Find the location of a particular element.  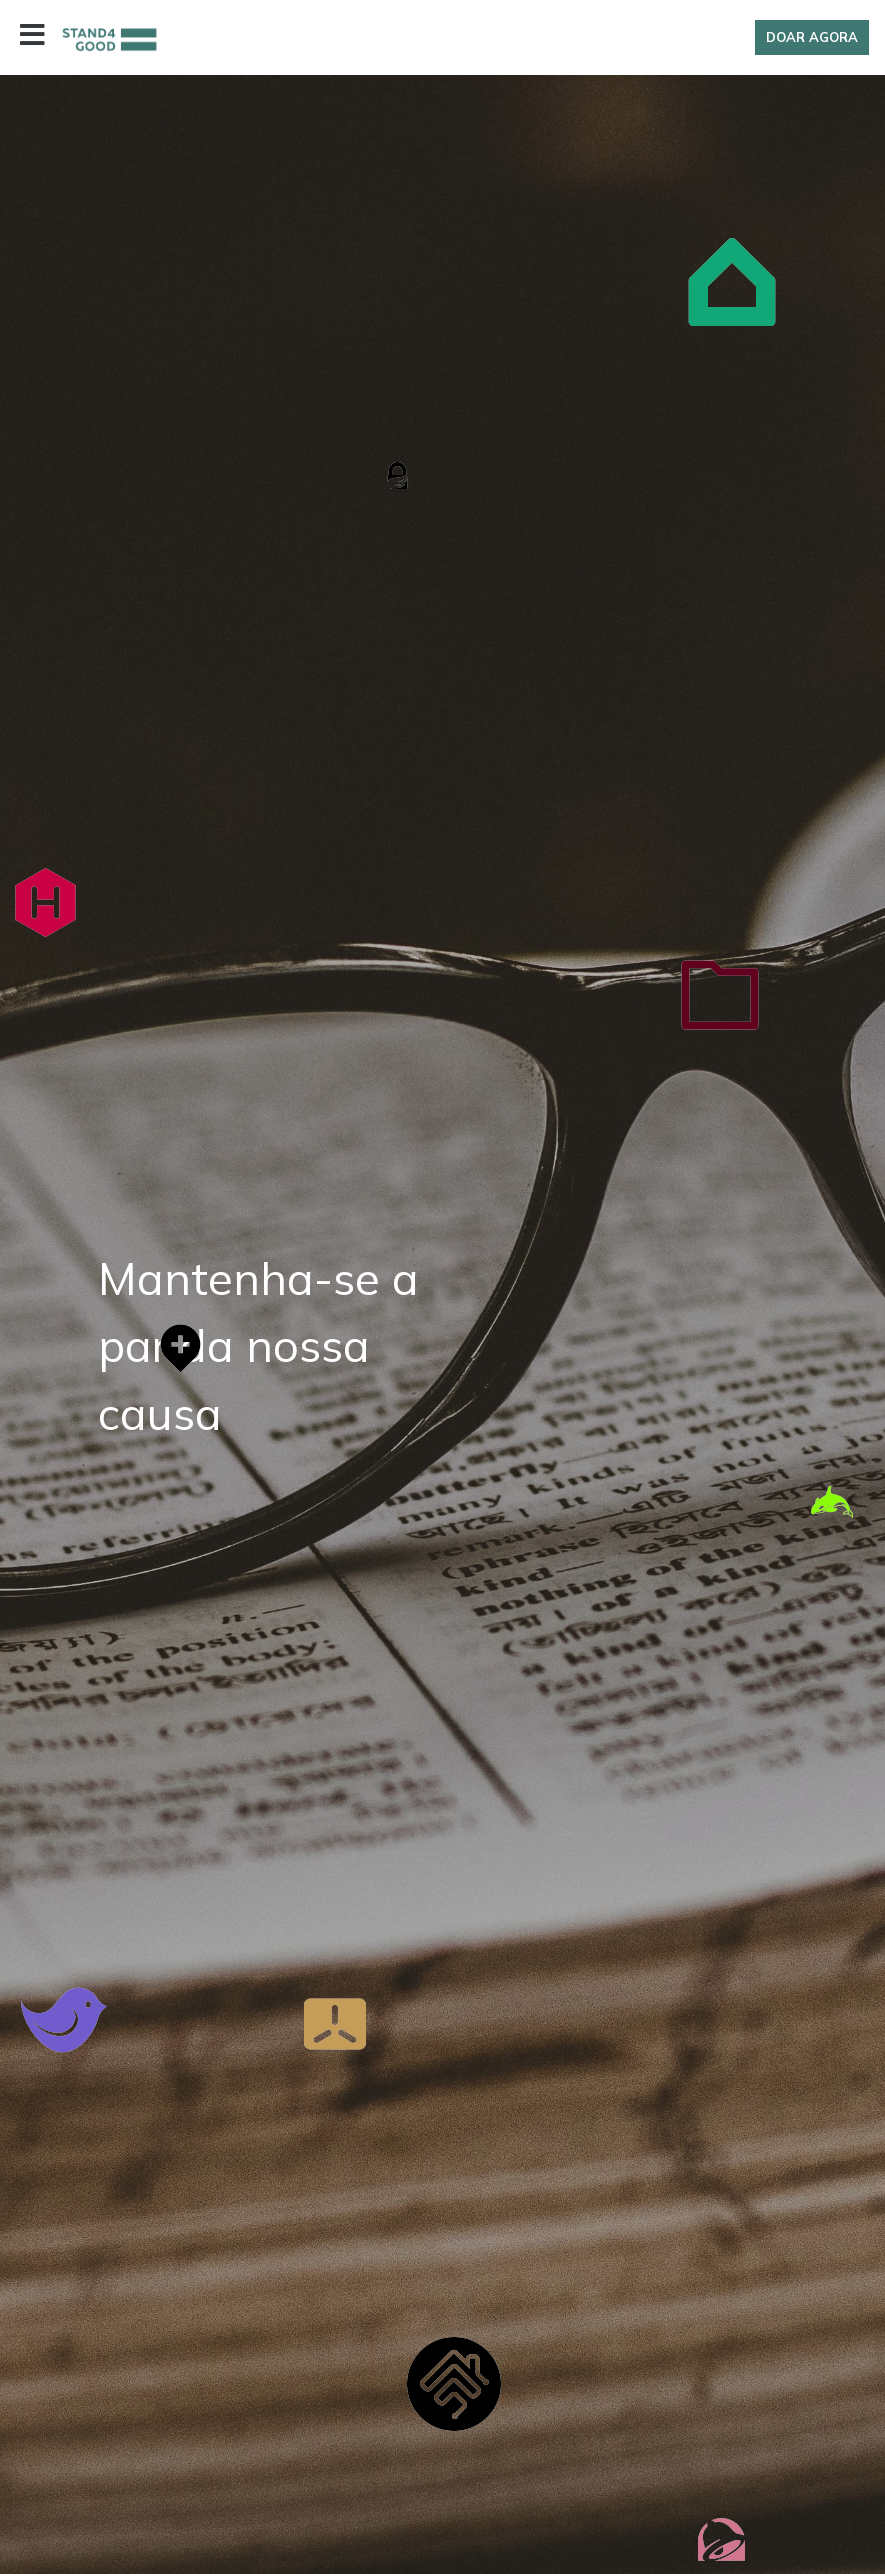

open Douban Read app is located at coordinates (64, 2020).